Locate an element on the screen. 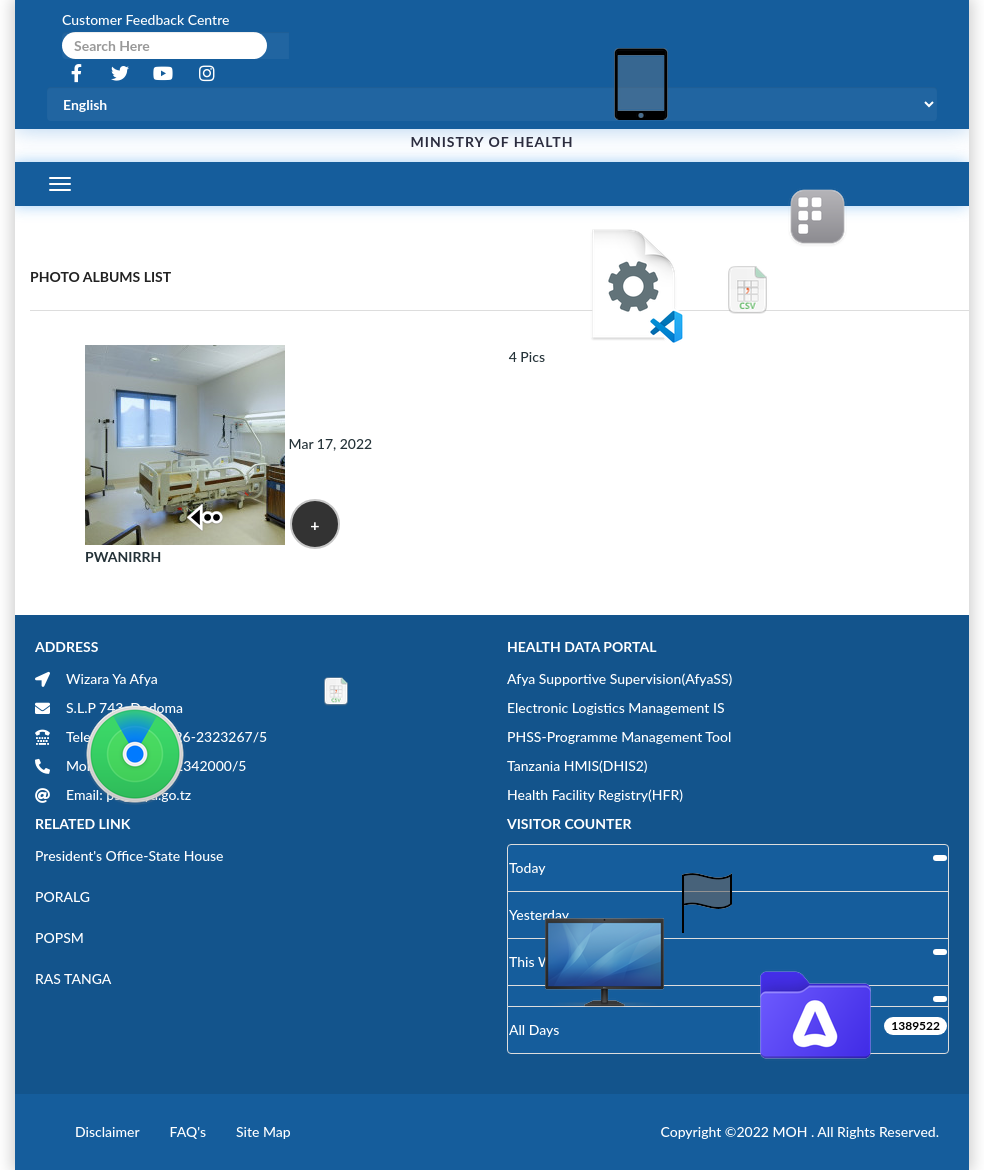 This screenshot has height=1170, width=984. open adonis project folder is located at coordinates (815, 1018).